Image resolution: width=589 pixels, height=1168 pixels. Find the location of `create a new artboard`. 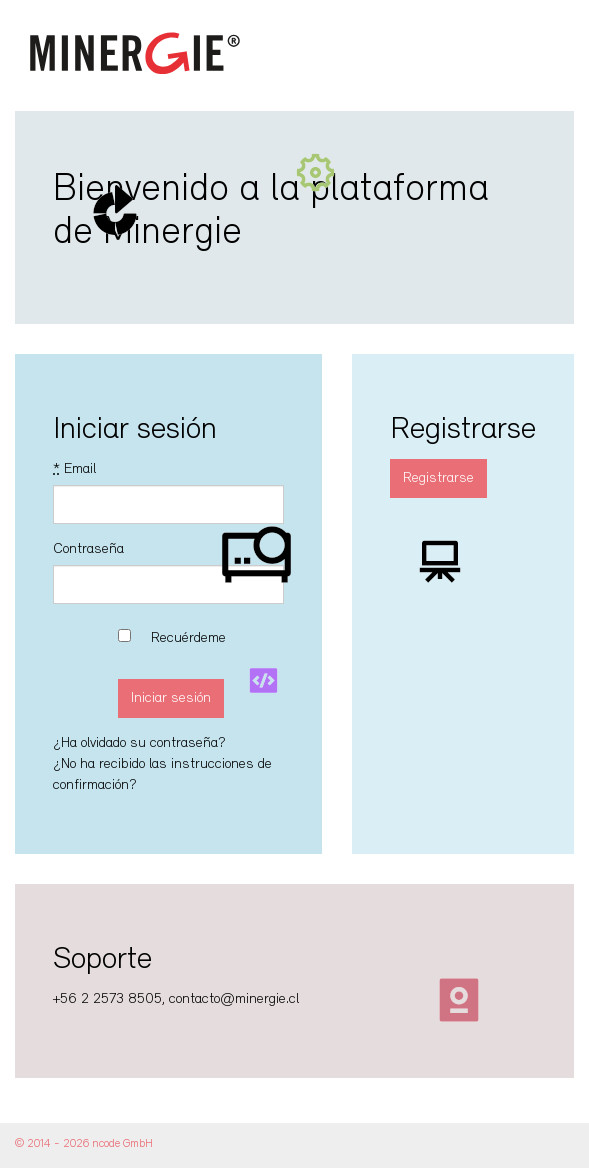

create a new artboard is located at coordinates (440, 561).